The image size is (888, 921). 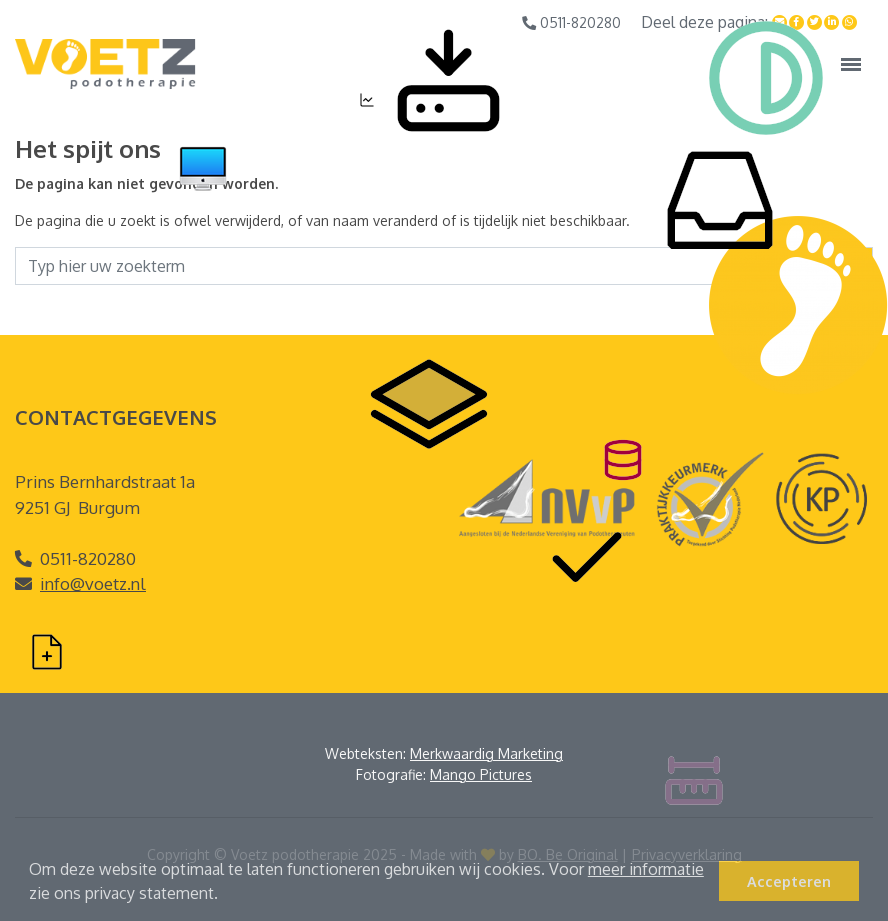 What do you see at coordinates (694, 782) in the screenshot?
I see `measure dimensions or distance` at bounding box center [694, 782].